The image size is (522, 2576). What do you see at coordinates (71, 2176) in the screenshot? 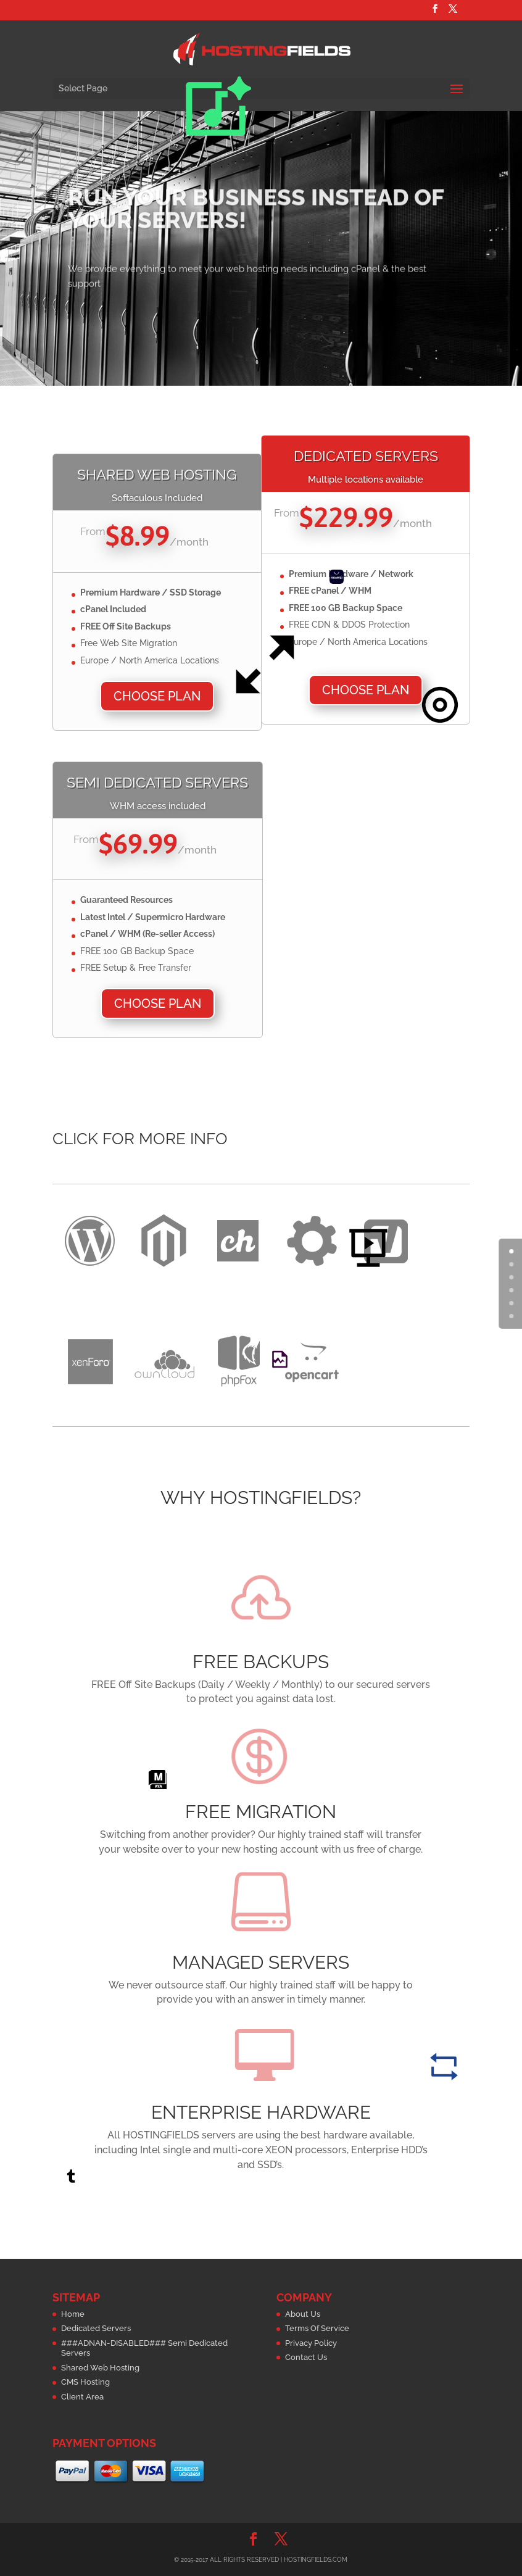
I see `open Tumblr app` at bounding box center [71, 2176].